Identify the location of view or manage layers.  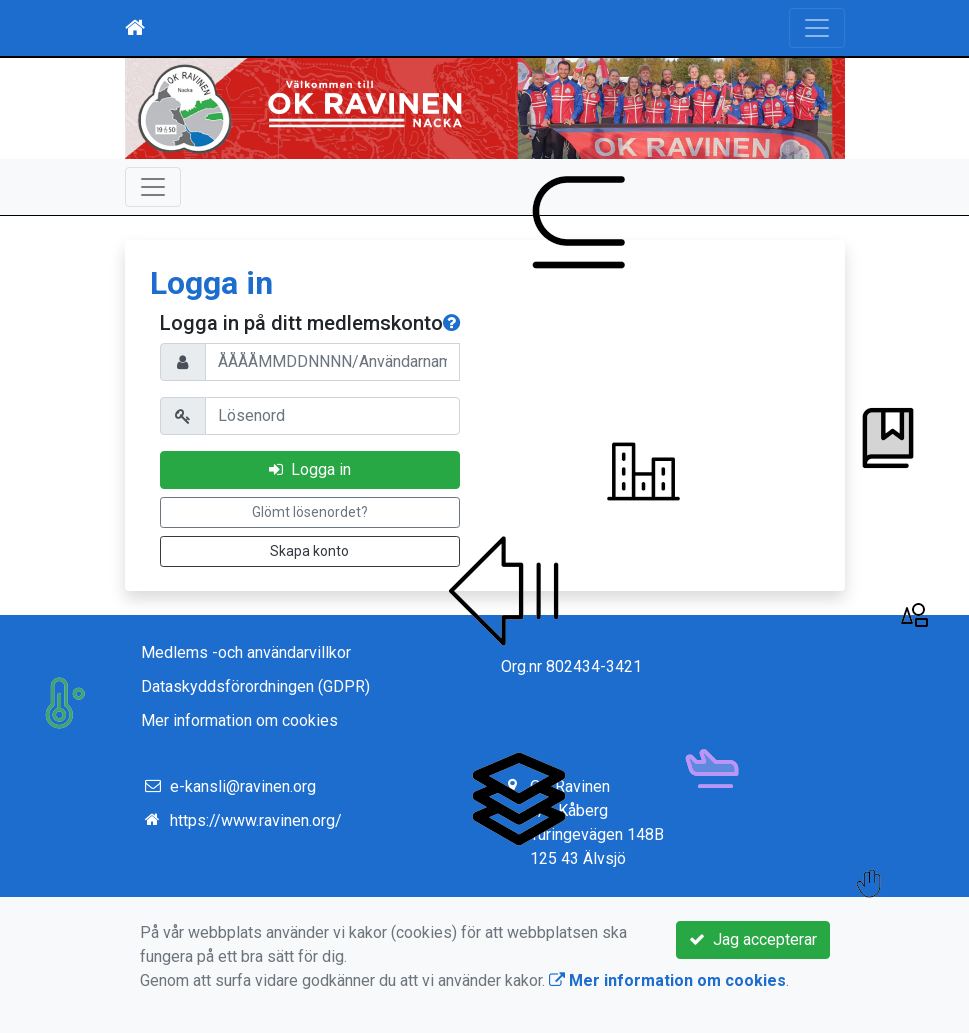
(519, 799).